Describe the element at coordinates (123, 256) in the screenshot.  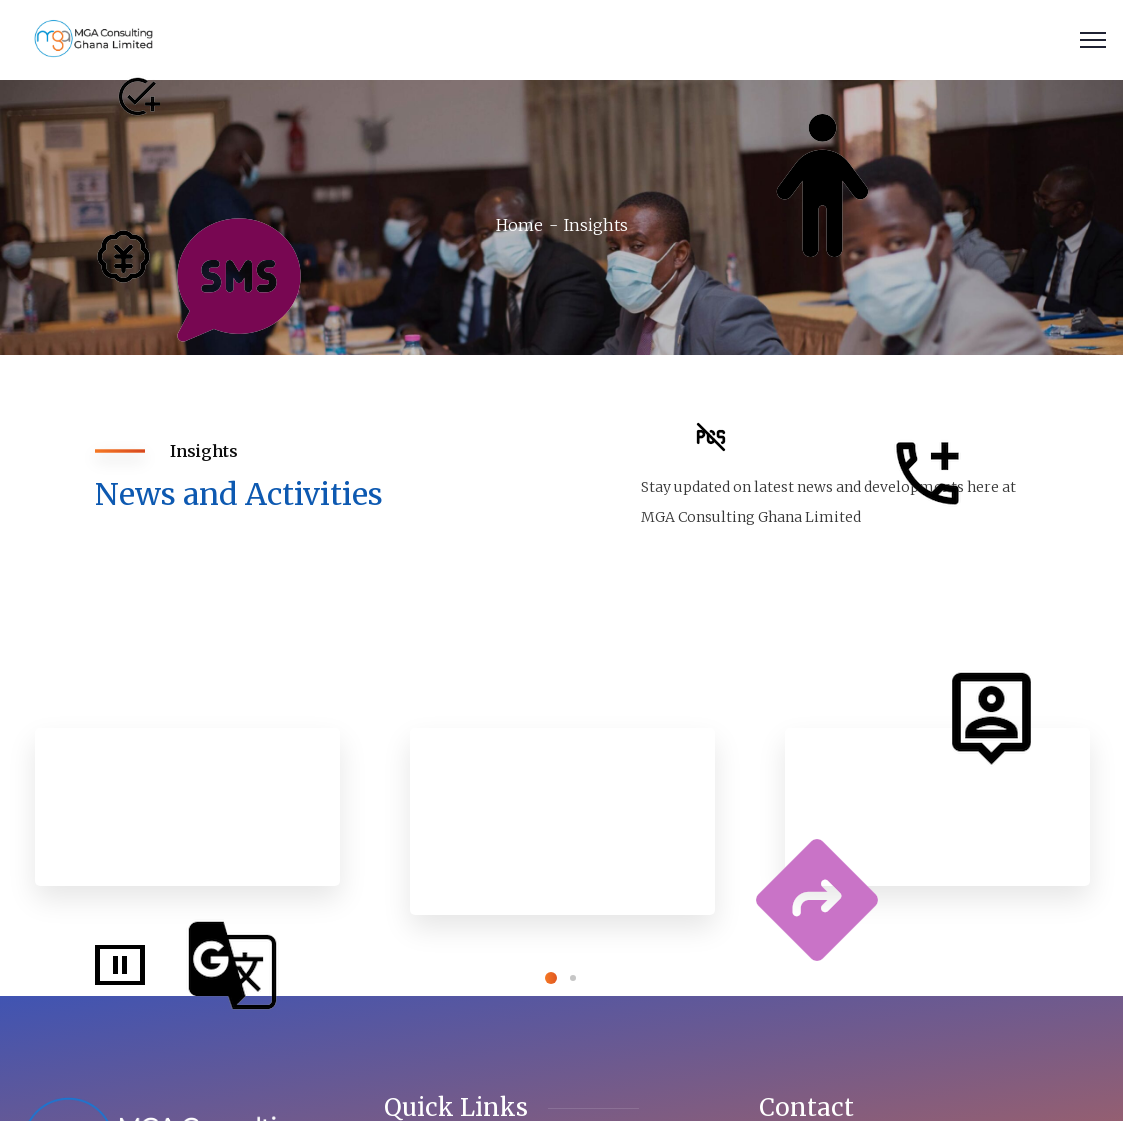
I see `indicates japanese yen currency or pricing` at that location.